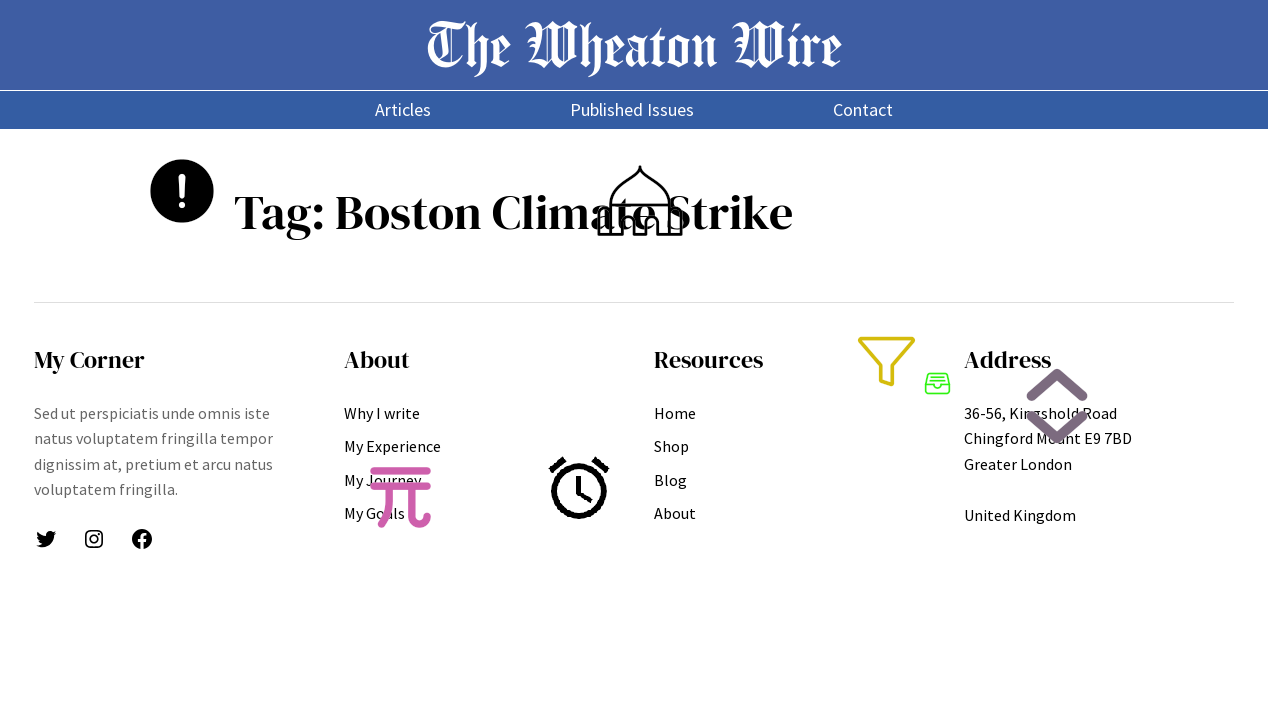  What do you see at coordinates (640, 205) in the screenshot?
I see `find nearby mosques` at bounding box center [640, 205].